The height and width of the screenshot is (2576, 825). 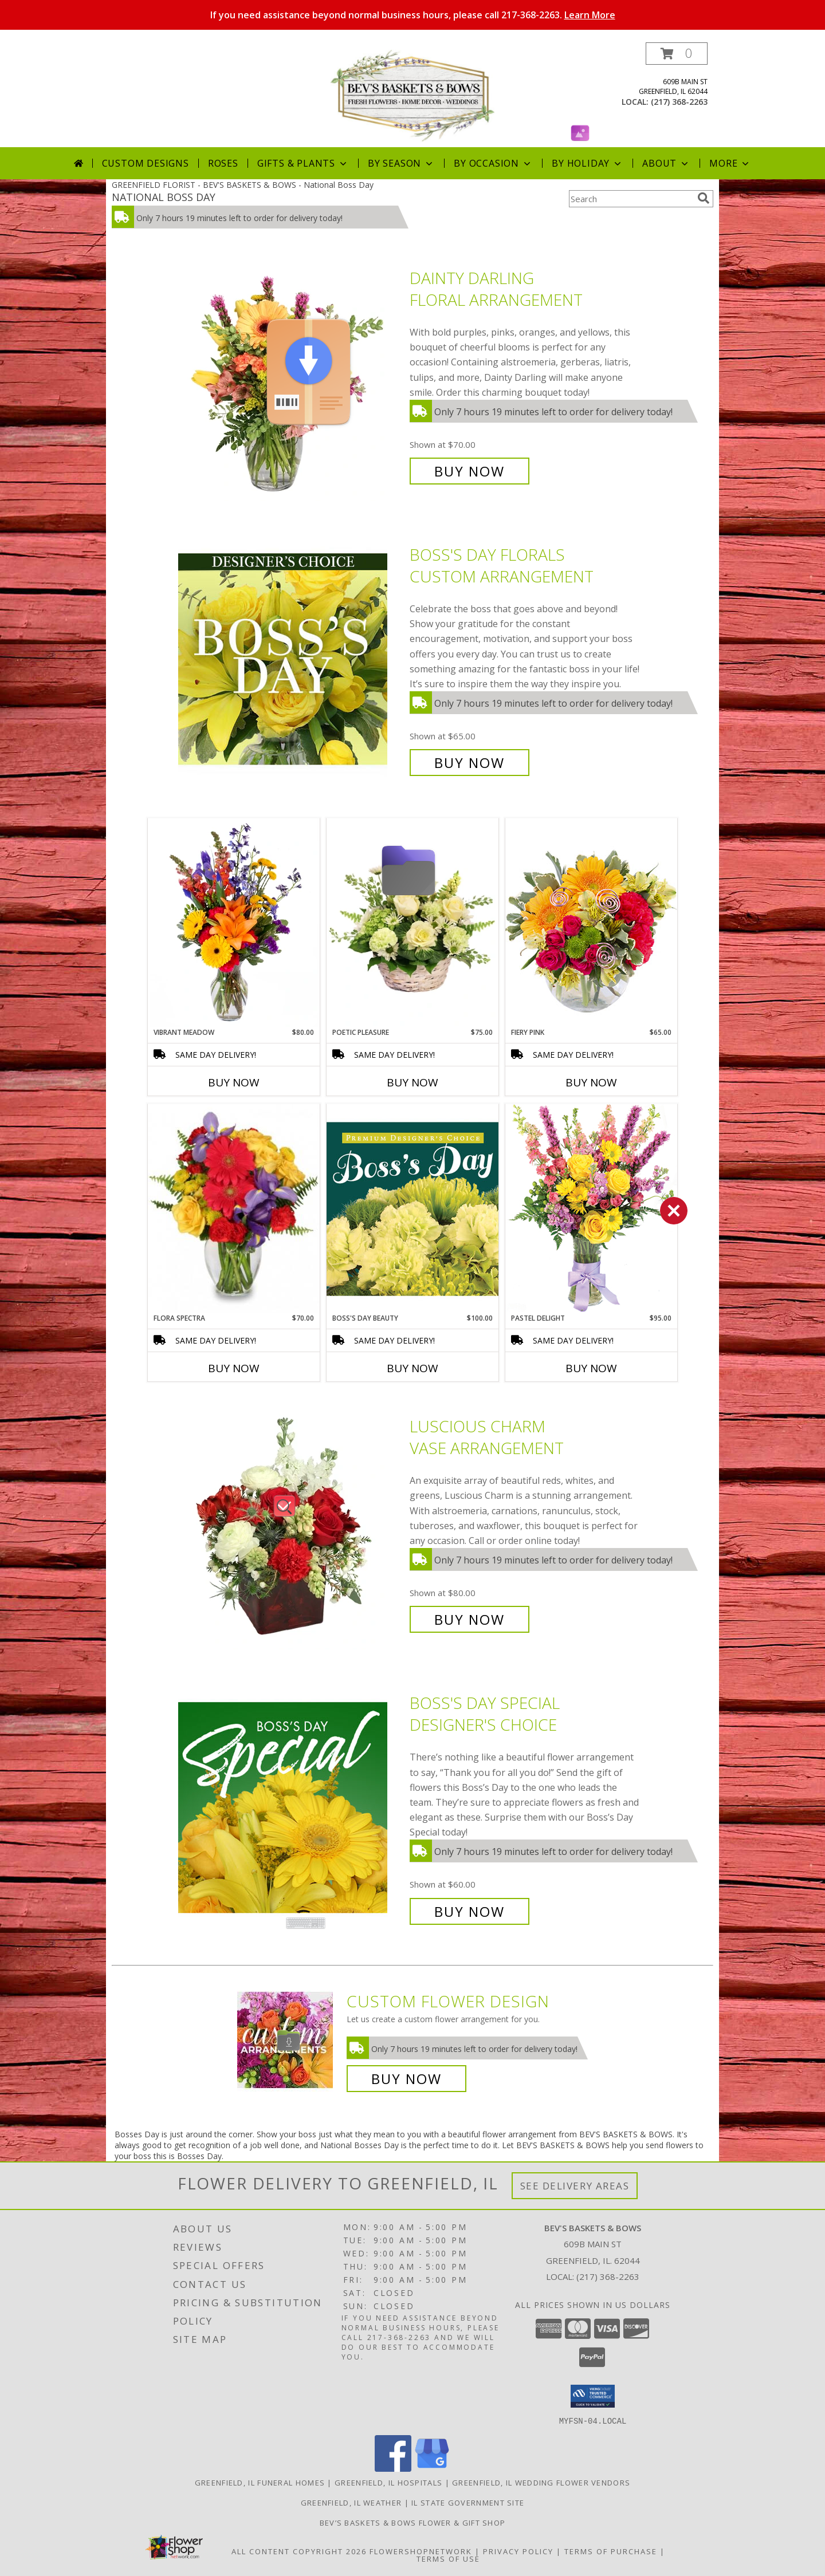 What do you see at coordinates (580, 132) in the screenshot?
I see `open an image file` at bounding box center [580, 132].